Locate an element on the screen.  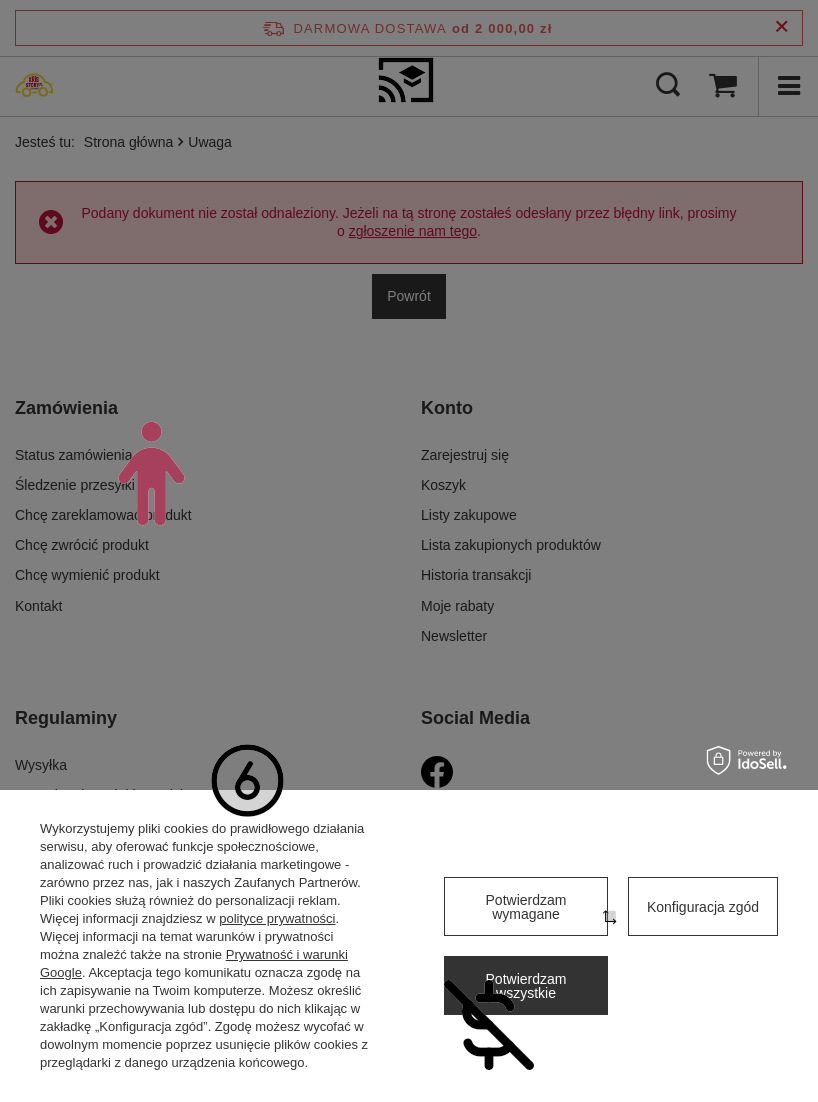
indicates male gender option is located at coordinates (151, 473).